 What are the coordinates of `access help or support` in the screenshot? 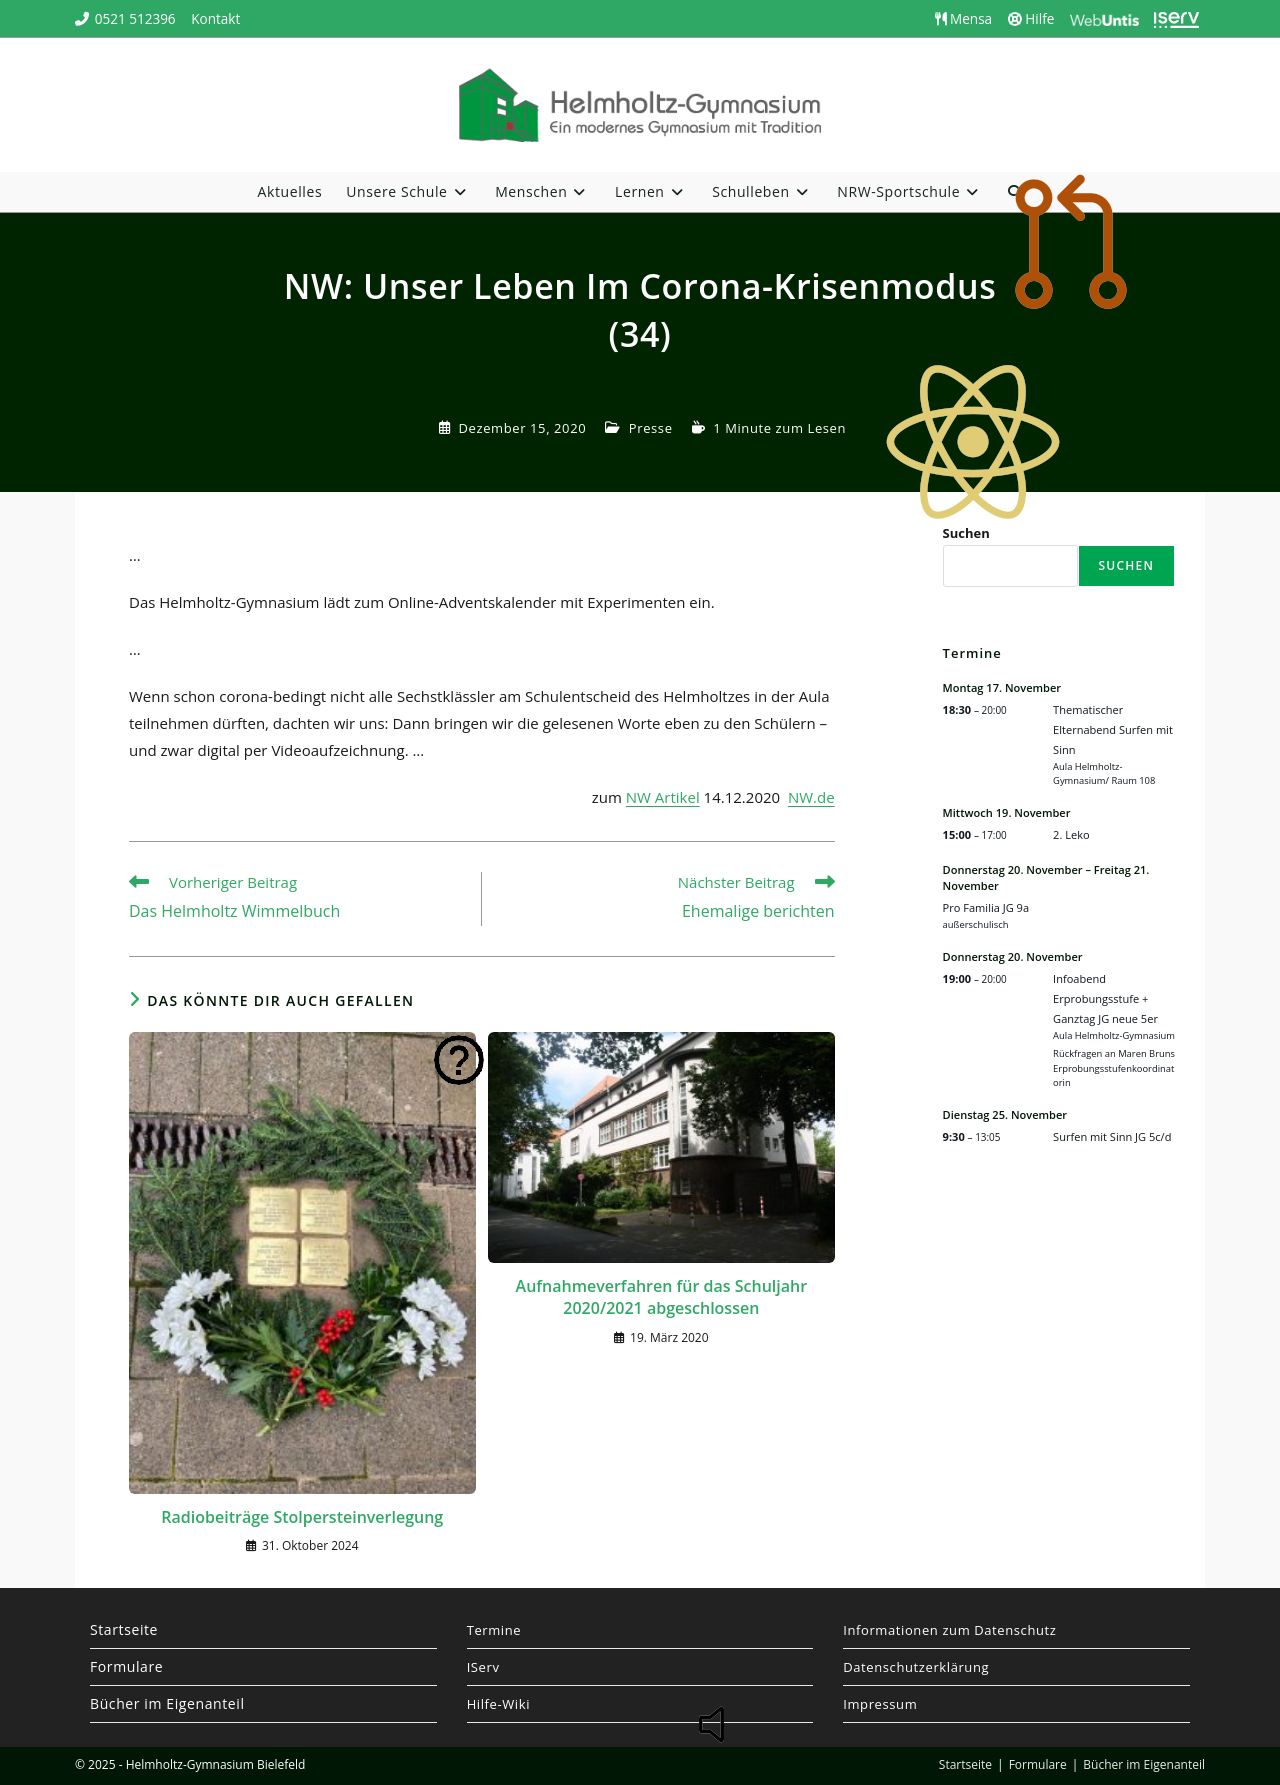 It's located at (459, 1060).